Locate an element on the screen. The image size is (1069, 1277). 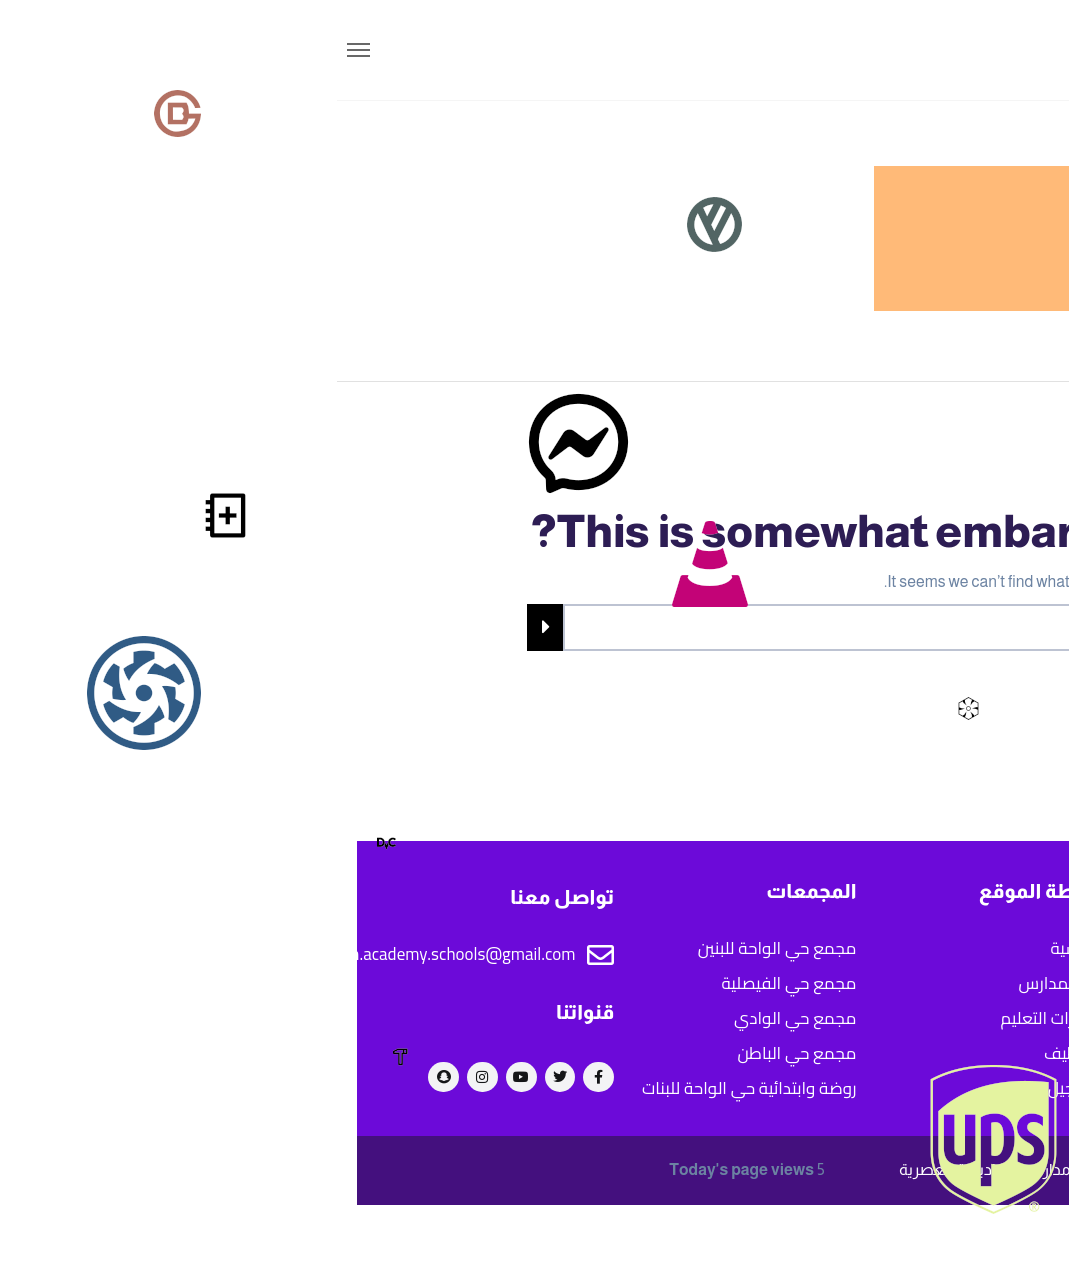
semantic-release automation tool logo is located at coordinates (968, 708).